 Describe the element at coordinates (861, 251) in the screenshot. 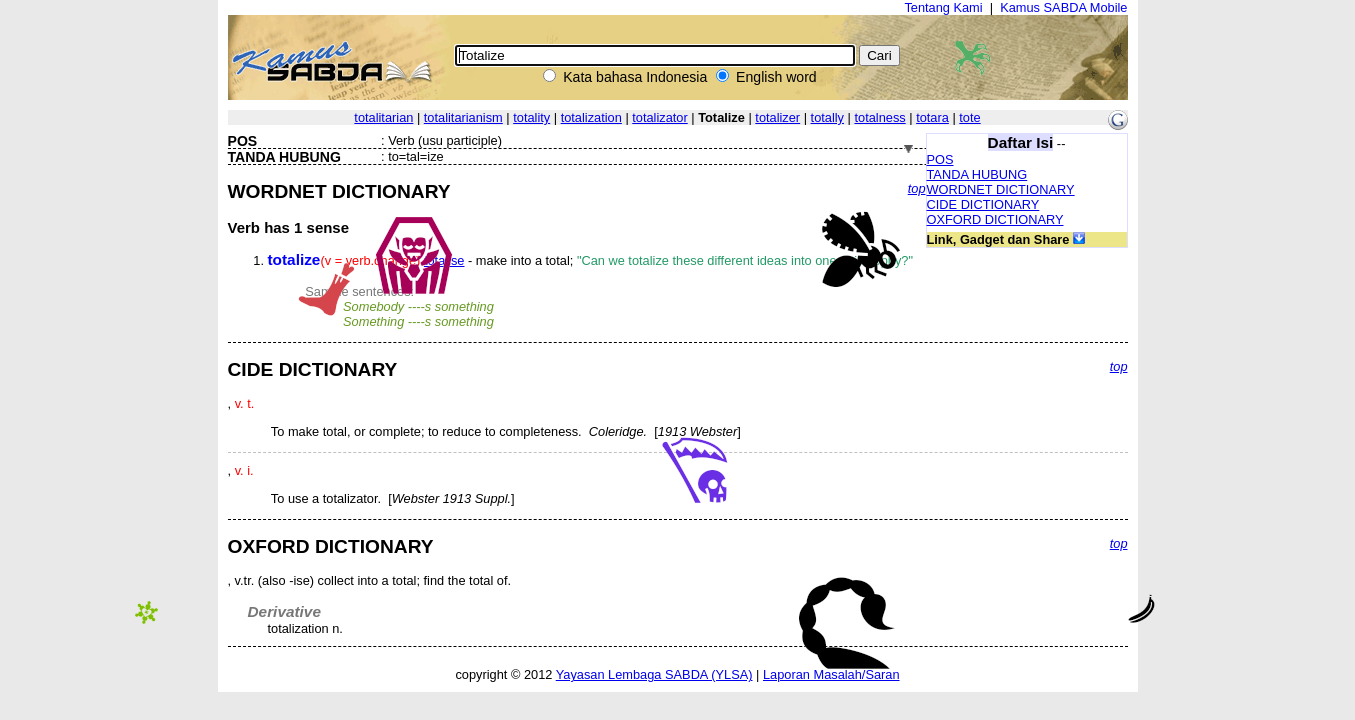

I see `indicates bee-related content or honey products` at that location.